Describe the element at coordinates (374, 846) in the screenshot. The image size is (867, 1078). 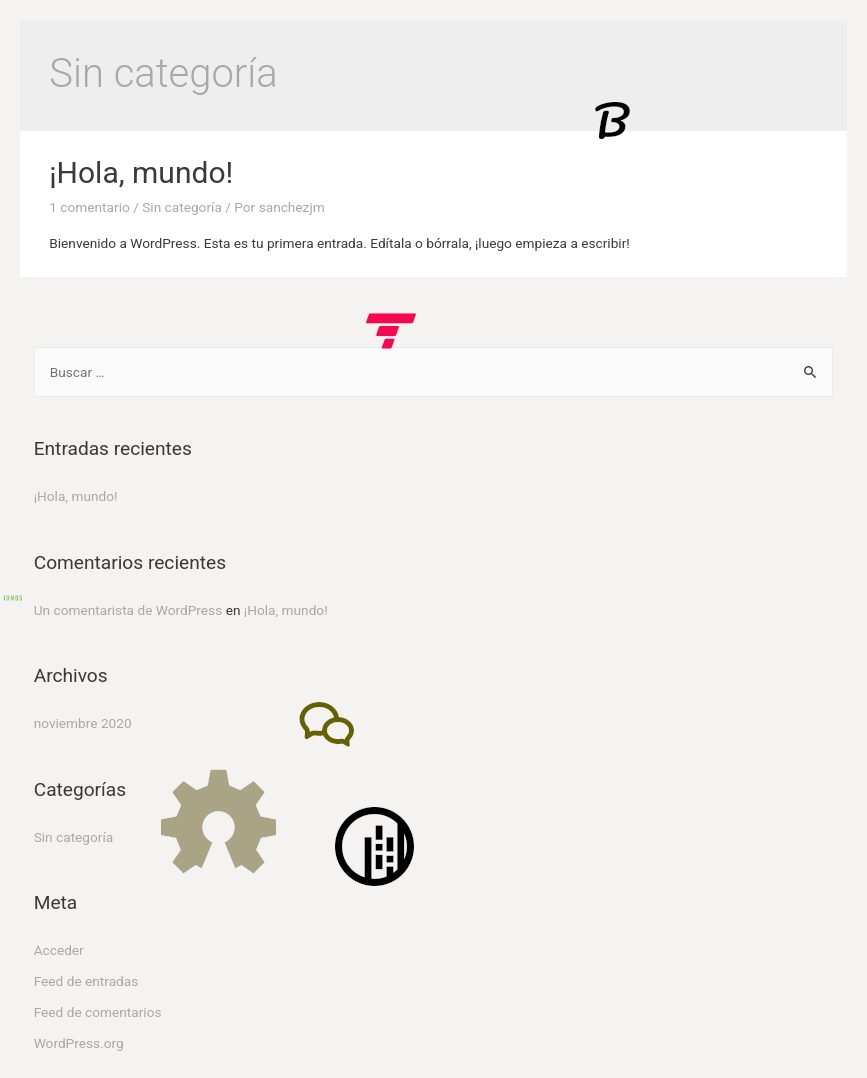
I see `GeoPandas library logo` at that location.